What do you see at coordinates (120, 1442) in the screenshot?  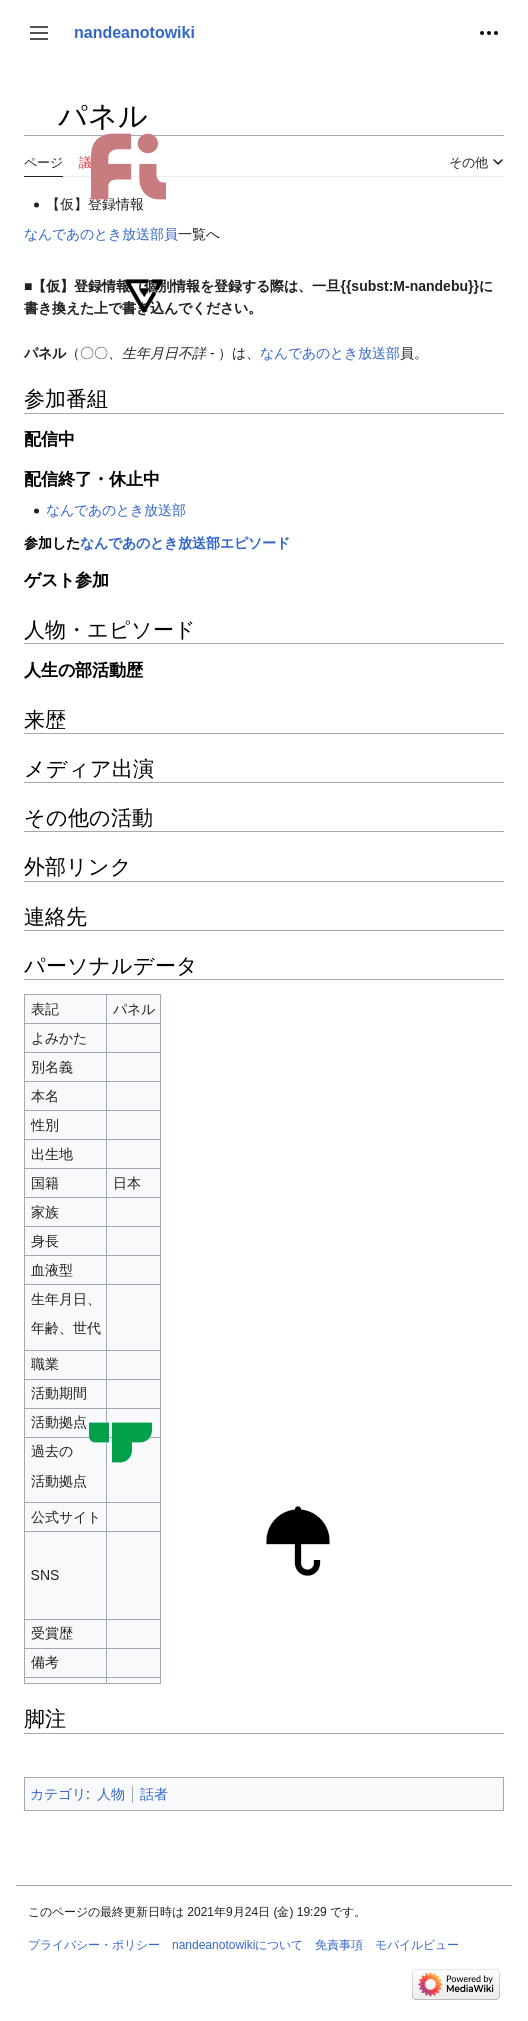 I see `visit top.gg website` at bounding box center [120, 1442].